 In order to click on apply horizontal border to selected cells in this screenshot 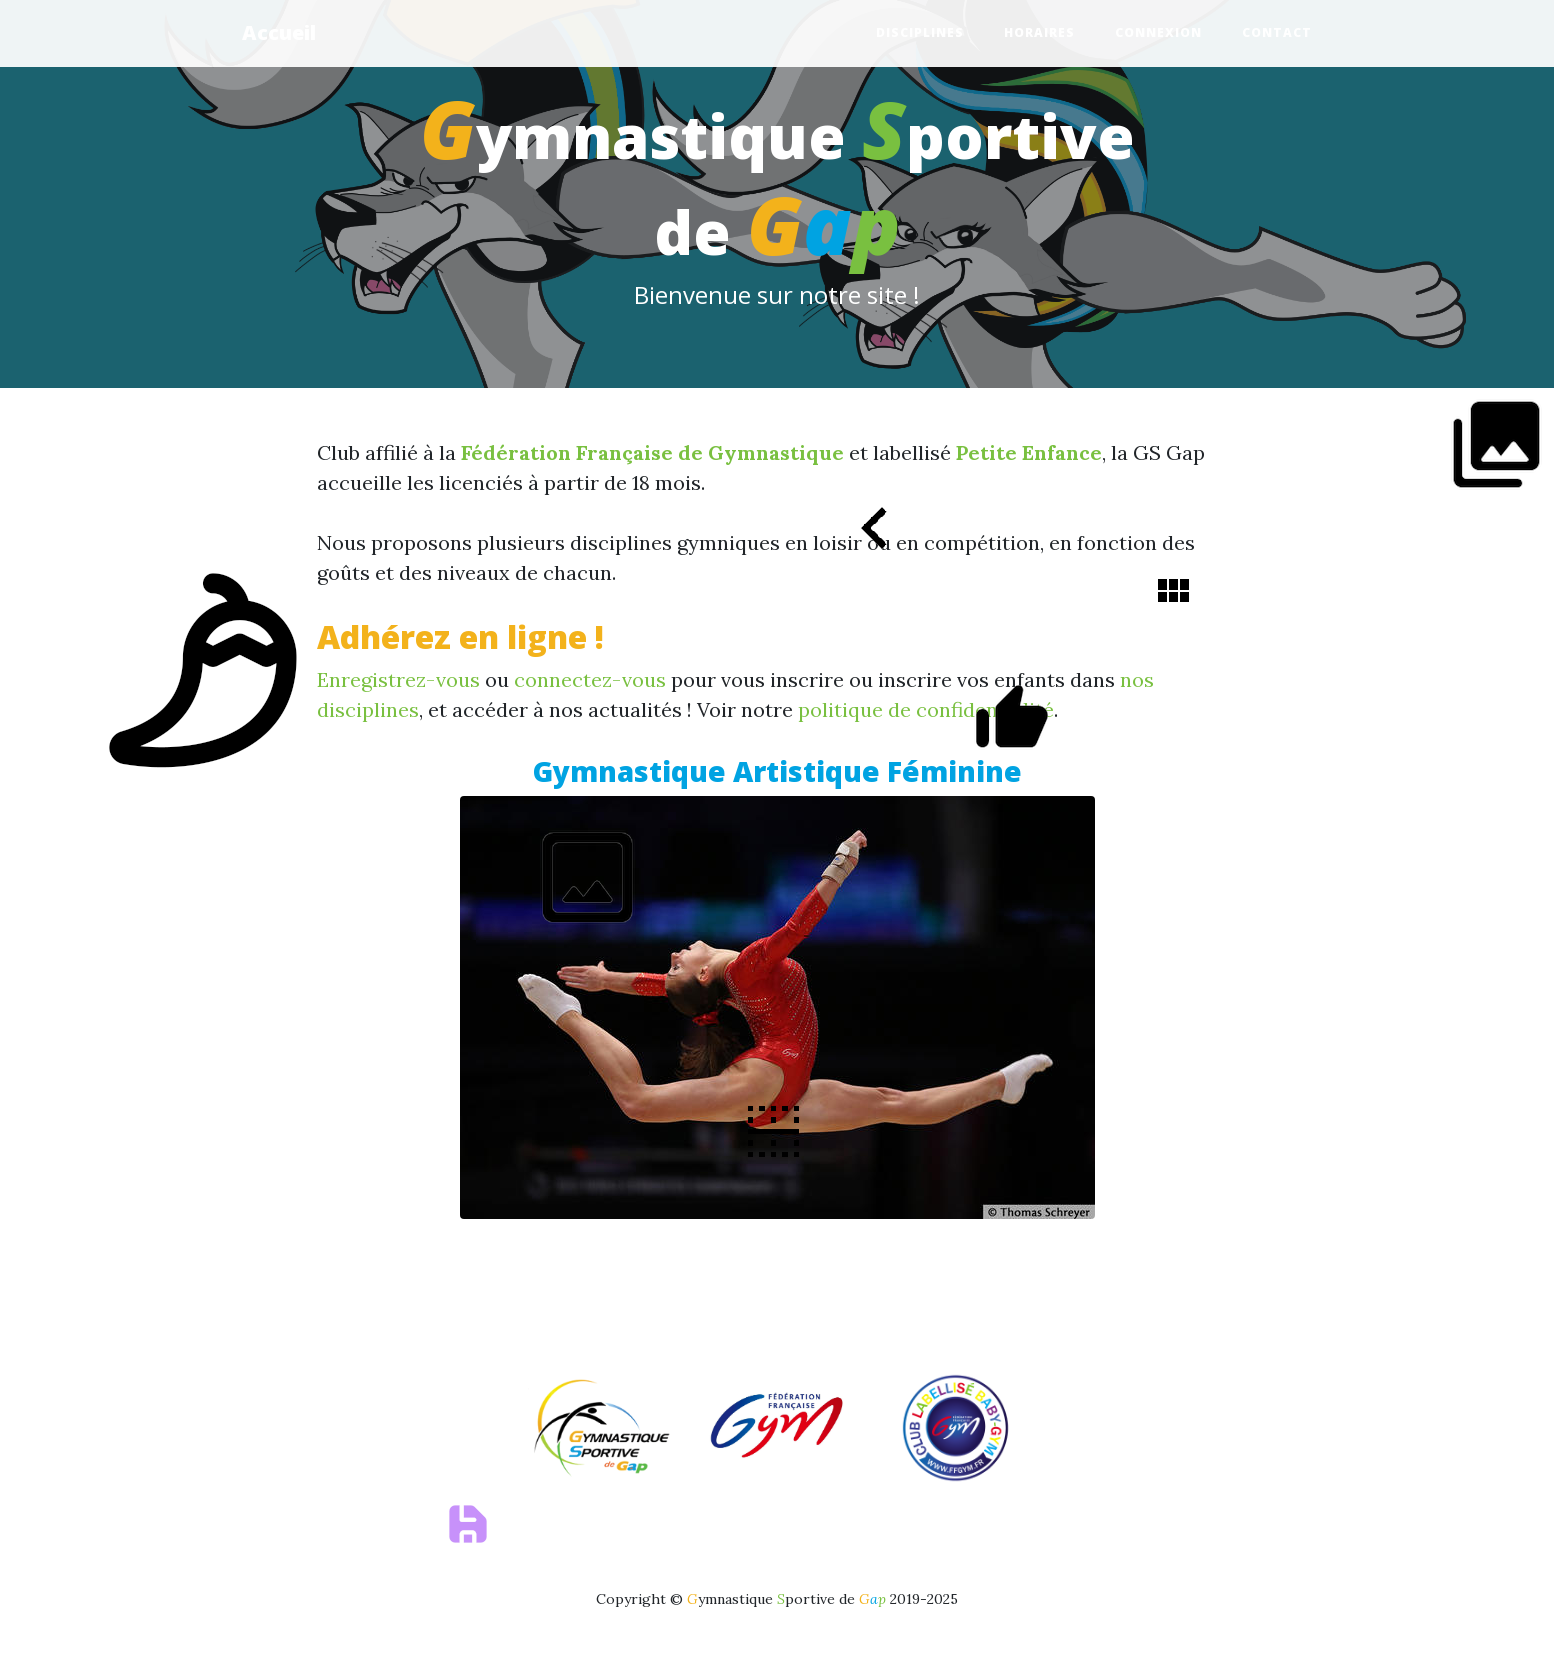, I will do `click(773, 1131)`.